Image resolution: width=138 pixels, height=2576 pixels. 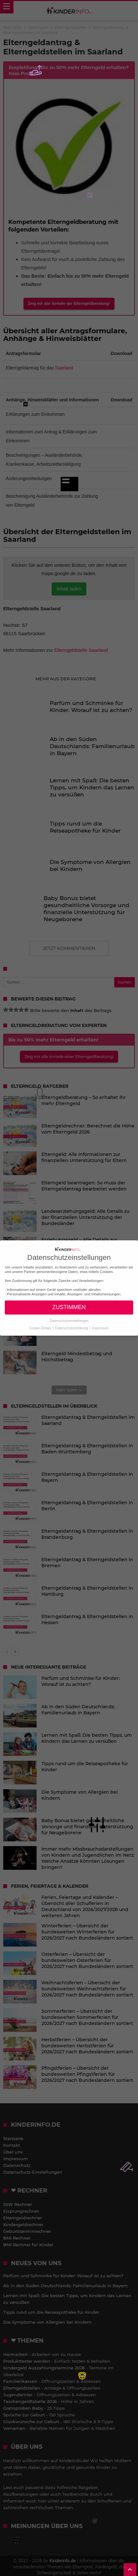 I want to click on view featured playlist, so click(x=69, y=484).